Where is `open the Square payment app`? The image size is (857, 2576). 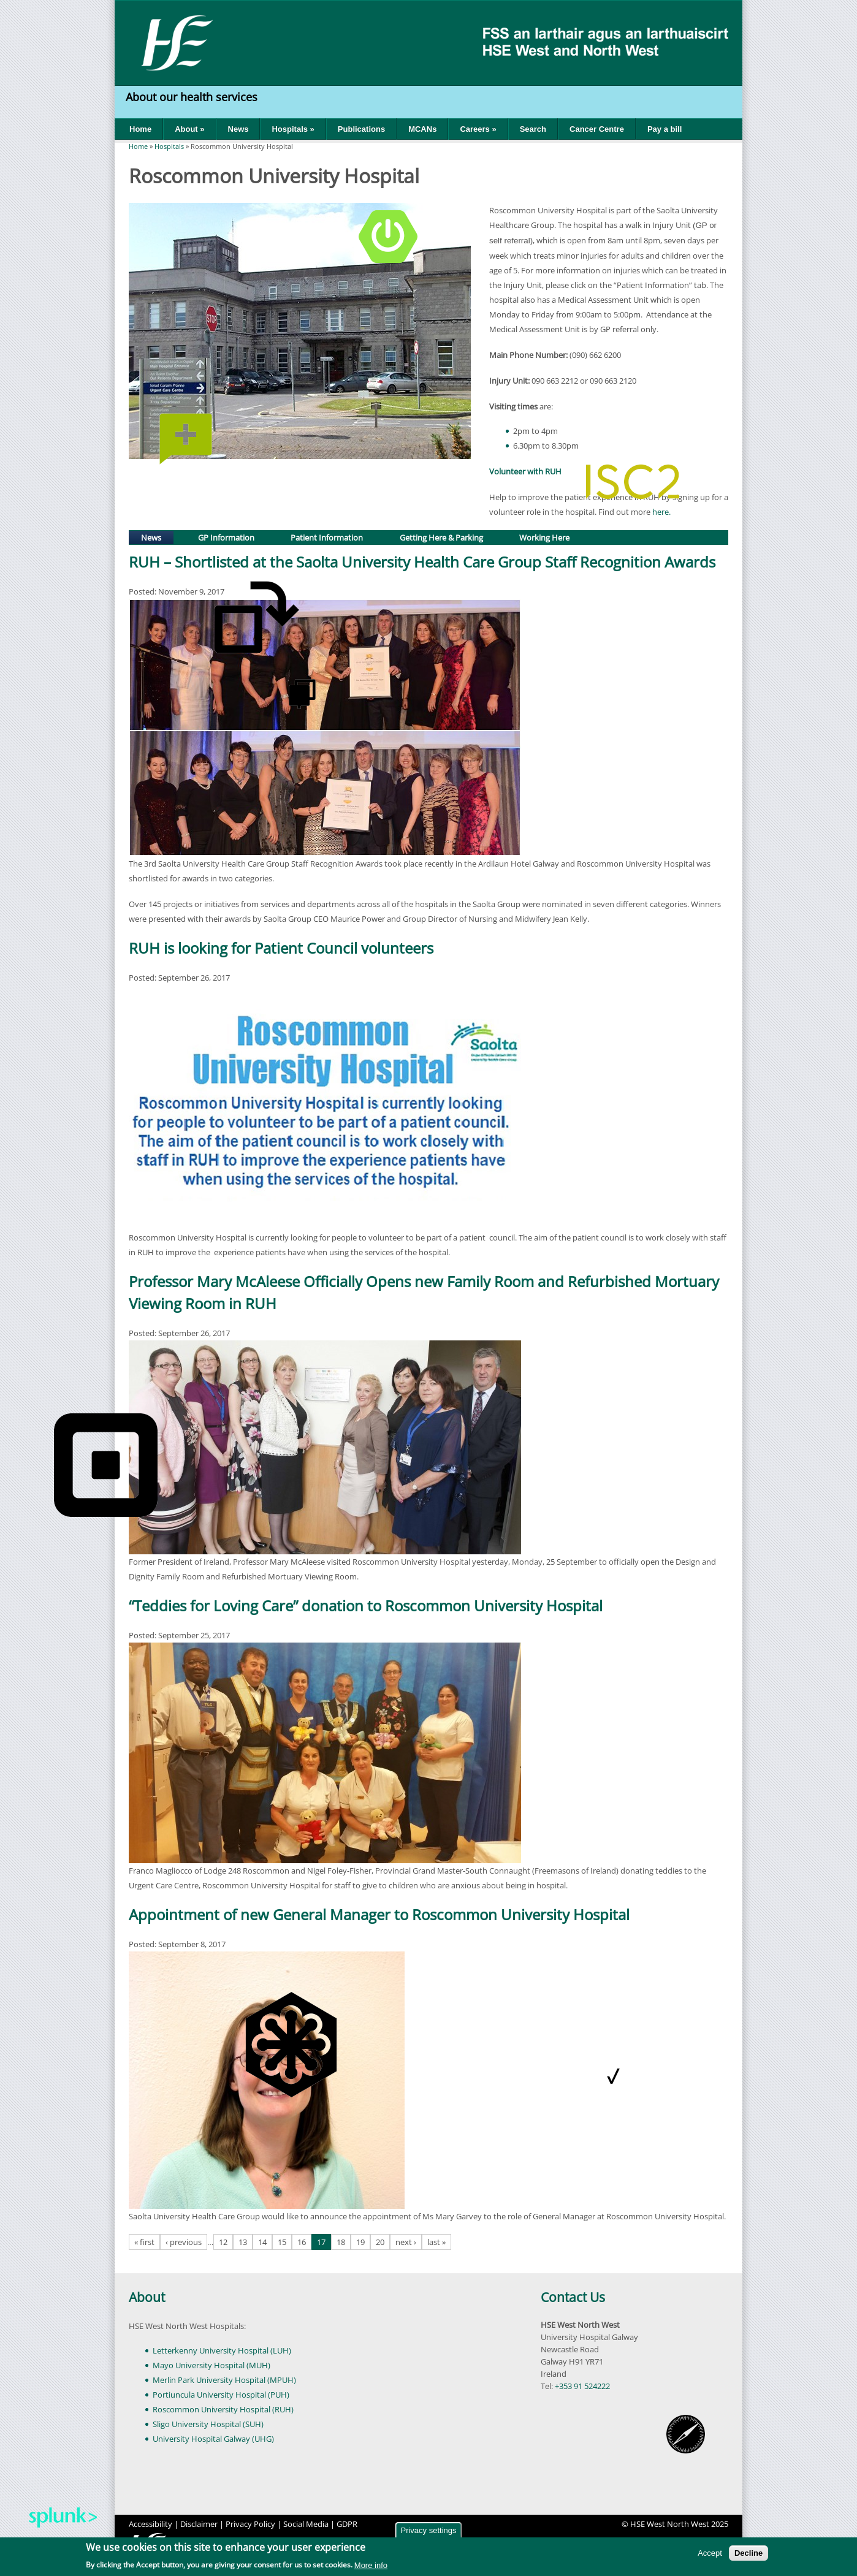 open the Square payment app is located at coordinates (105, 1465).